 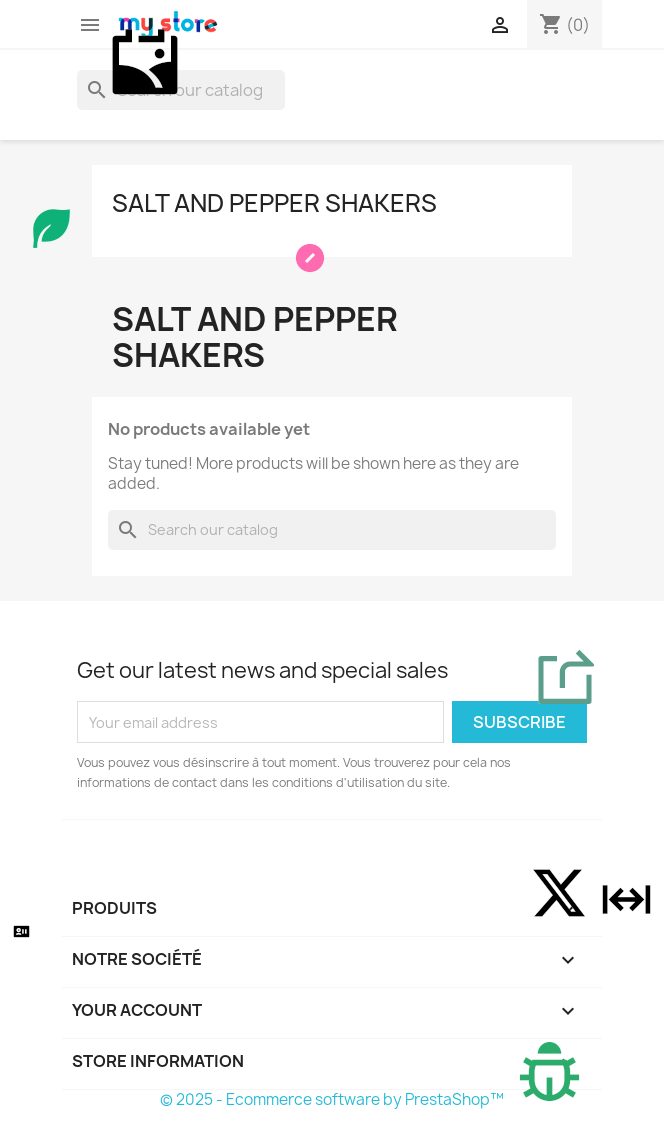 I want to click on access compass or navigation features, so click(x=310, y=258).